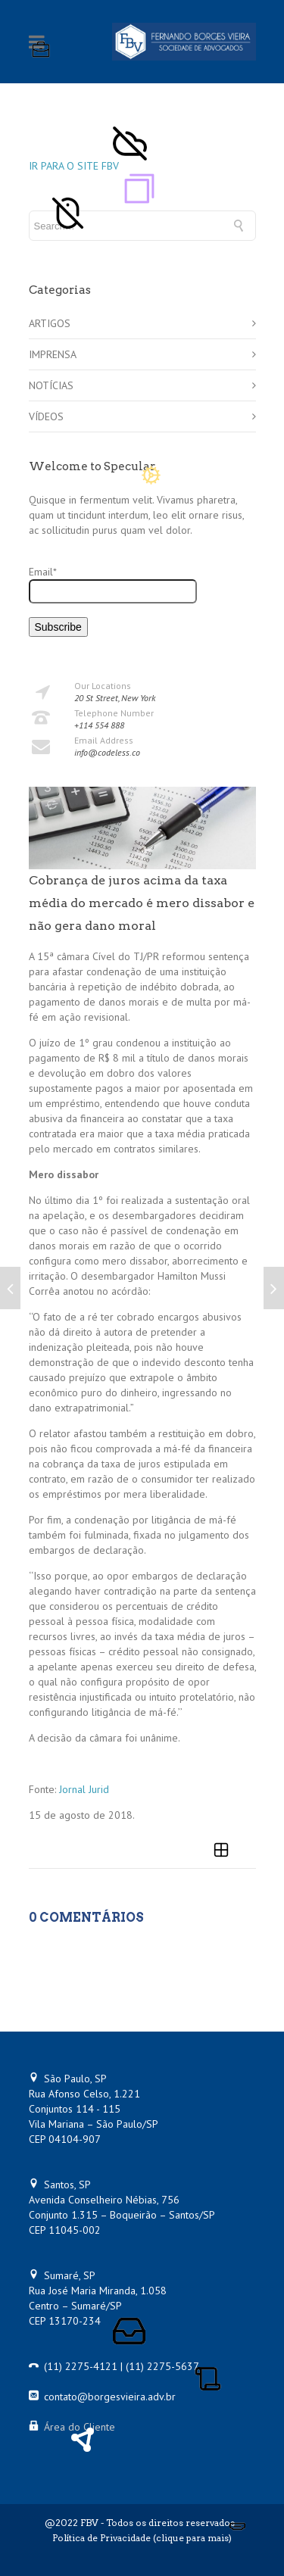  What do you see at coordinates (83, 2440) in the screenshot?
I see `view network connections` at bounding box center [83, 2440].